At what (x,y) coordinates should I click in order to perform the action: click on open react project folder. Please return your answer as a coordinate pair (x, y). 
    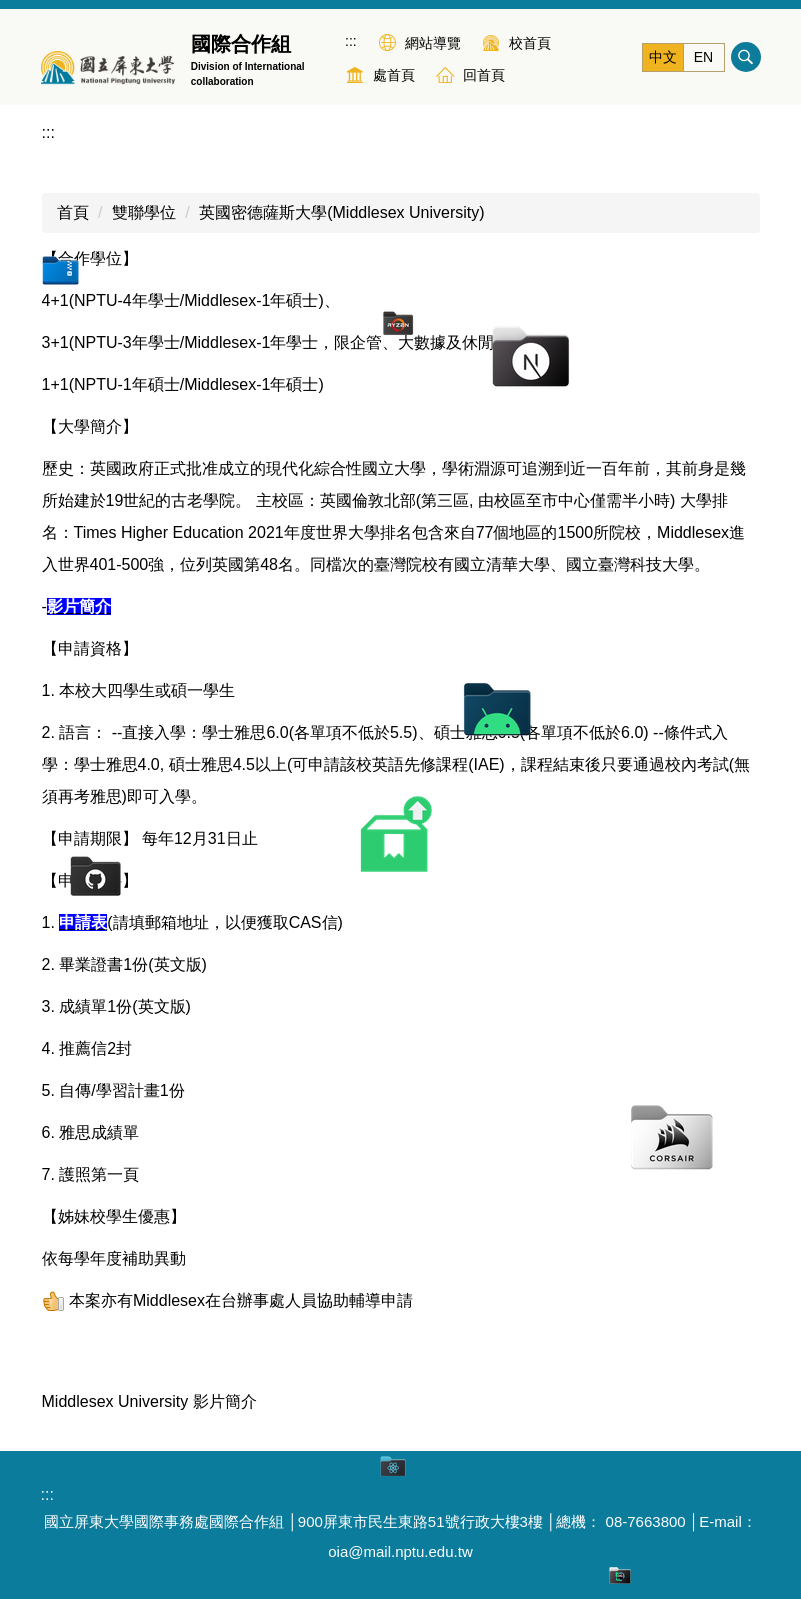
    Looking at the image, I should click on (393, 1467).